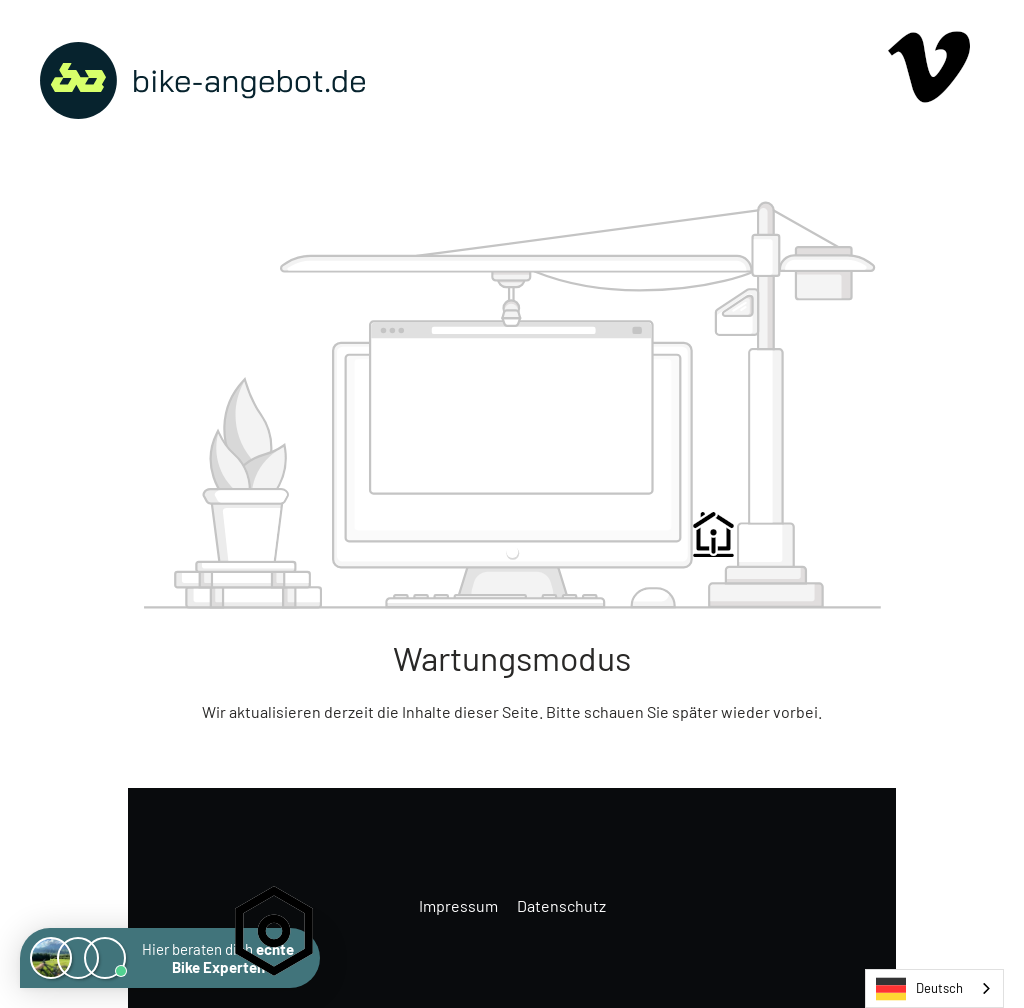 The width and height of the screenshot is (1024, 1008). I want to click on Iconify logo - open source icon framework, so click(713, 534).